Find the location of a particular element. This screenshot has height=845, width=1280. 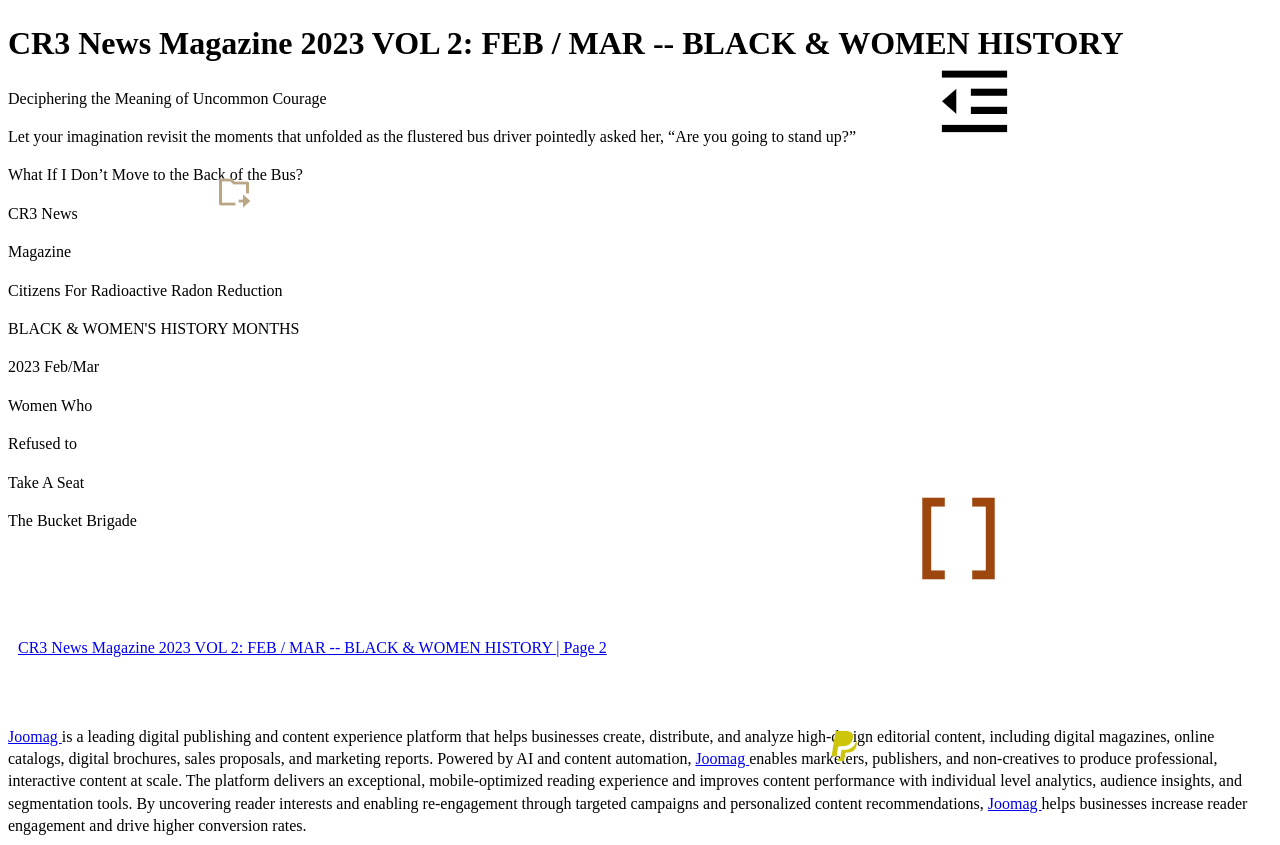

access code editor or development tools is located at coordinates (958, 538).